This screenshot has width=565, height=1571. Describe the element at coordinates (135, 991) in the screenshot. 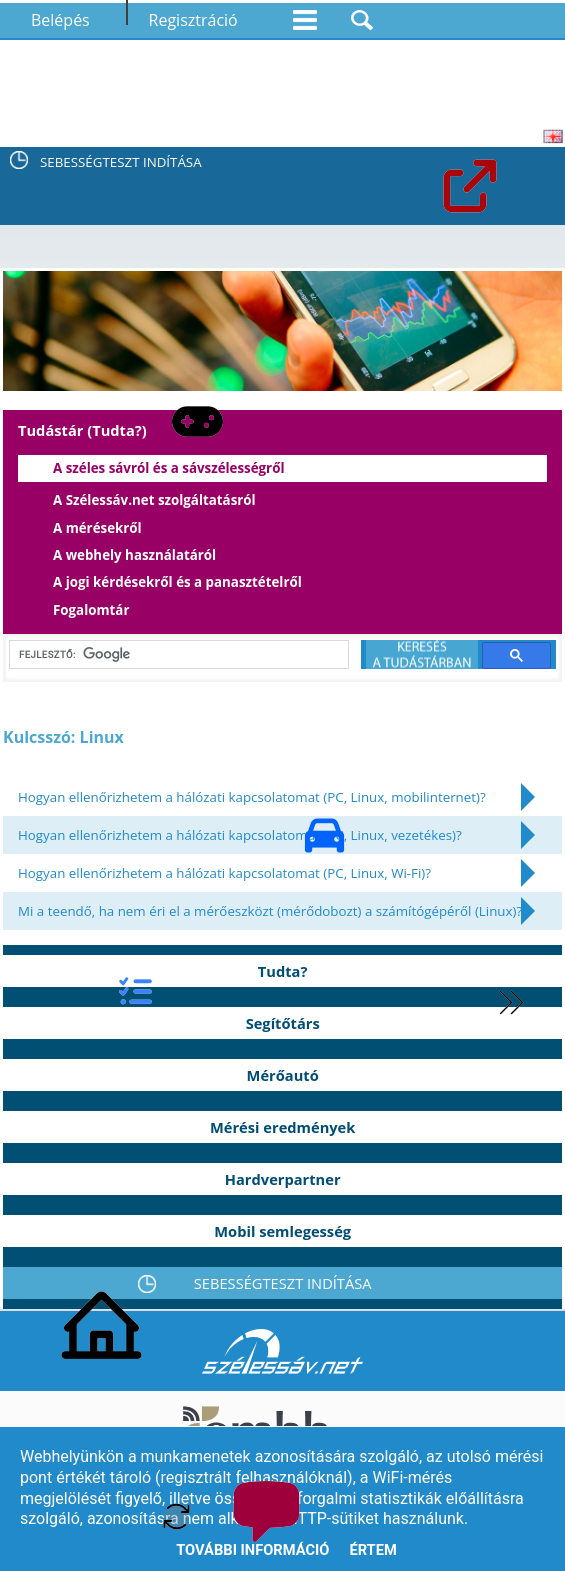

I see `view your task list` at that location.